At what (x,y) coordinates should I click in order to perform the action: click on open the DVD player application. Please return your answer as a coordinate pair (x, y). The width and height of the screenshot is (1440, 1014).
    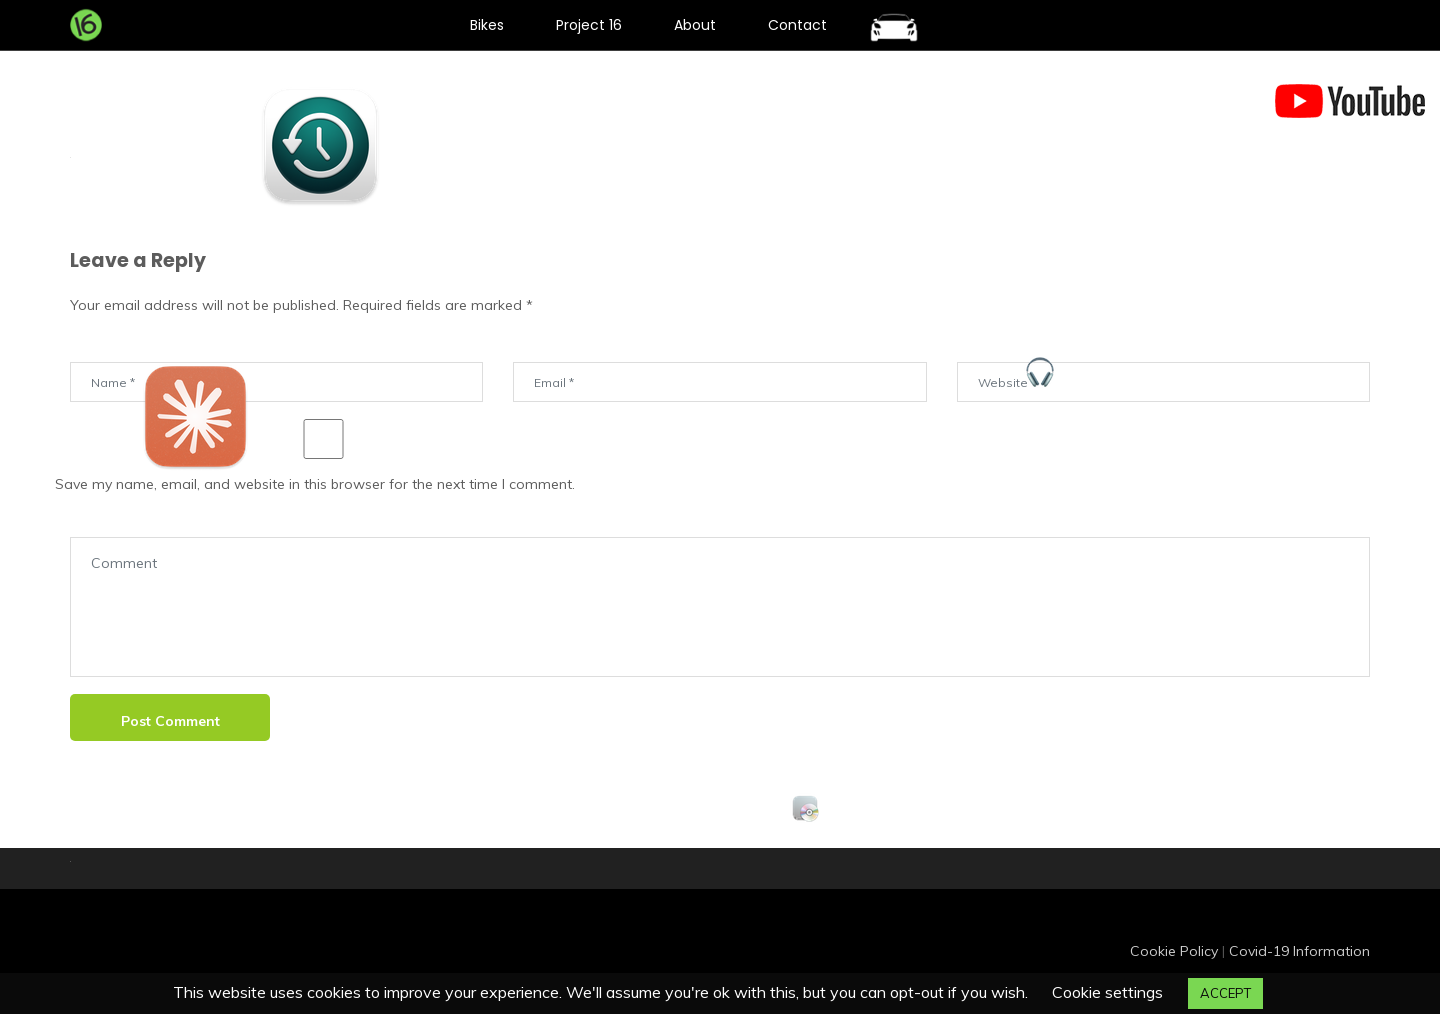
    Looking at the image, I should click on (805, 808).